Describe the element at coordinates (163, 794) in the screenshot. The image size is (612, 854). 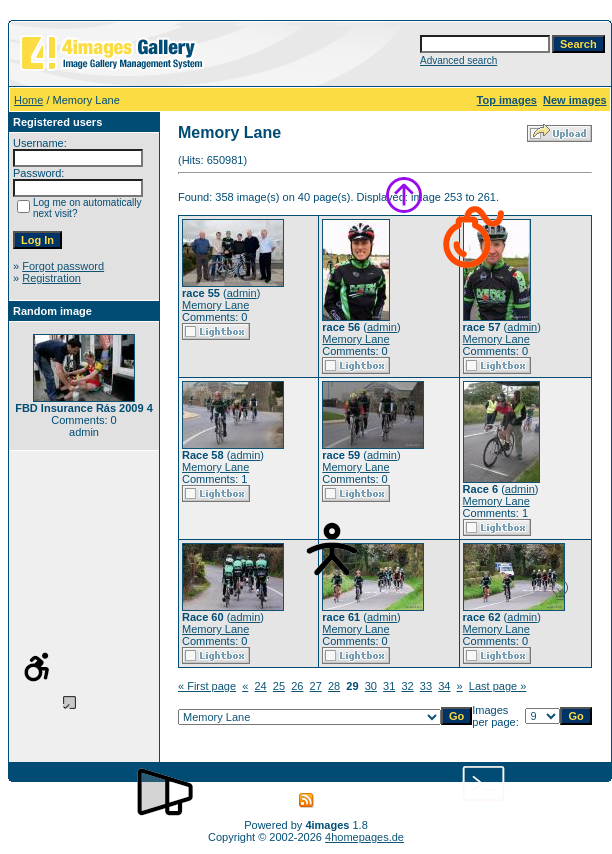
I see `make an announcement or broadcast` at that location.